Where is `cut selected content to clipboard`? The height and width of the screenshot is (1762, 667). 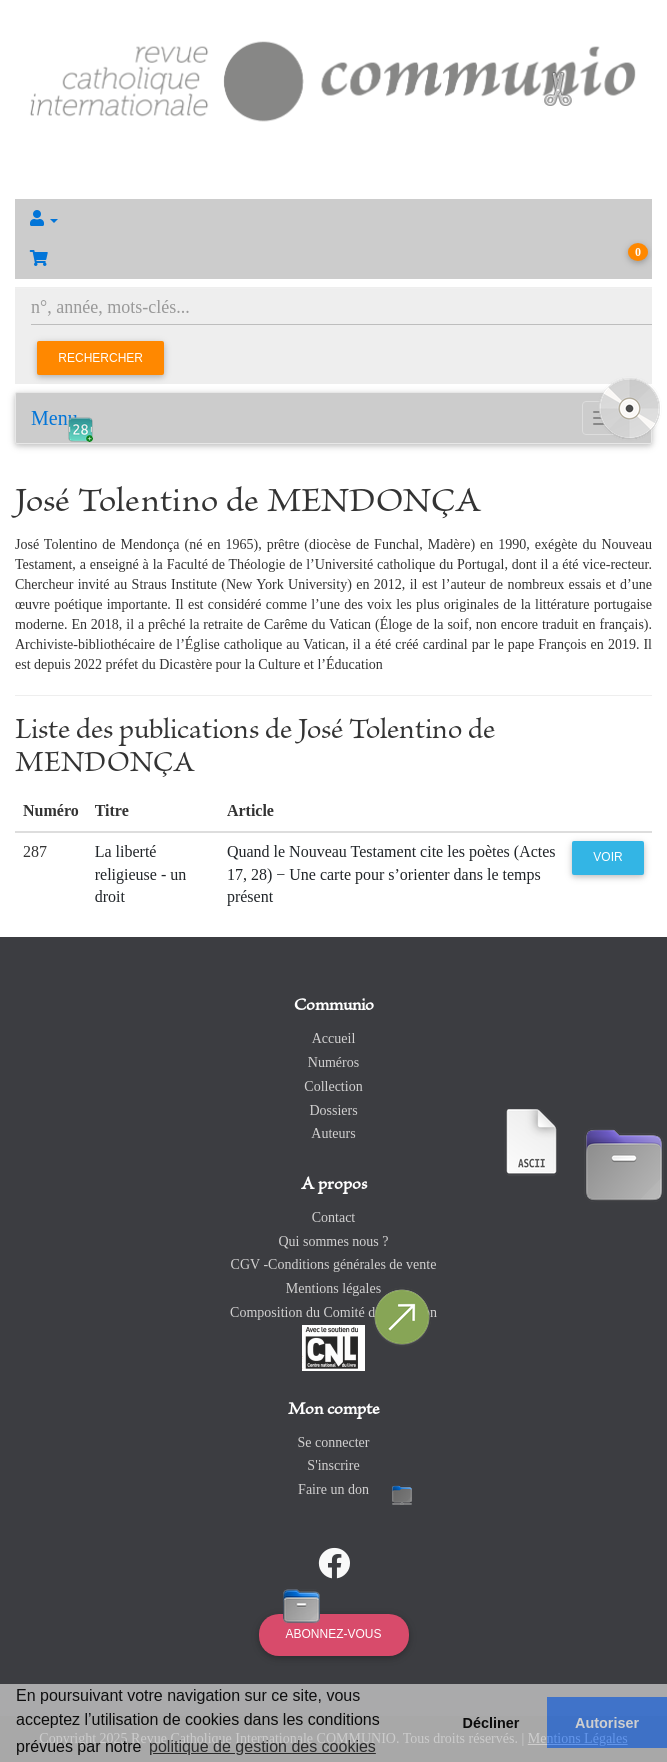
cut selected content to clipboard is located at coordinates (558, 89).